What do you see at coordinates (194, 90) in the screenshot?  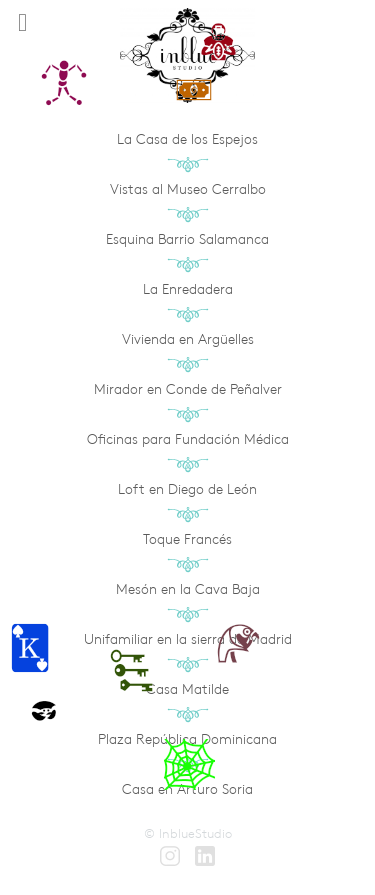 I see `view your wallet or balance` at bounding box center [194, 90].